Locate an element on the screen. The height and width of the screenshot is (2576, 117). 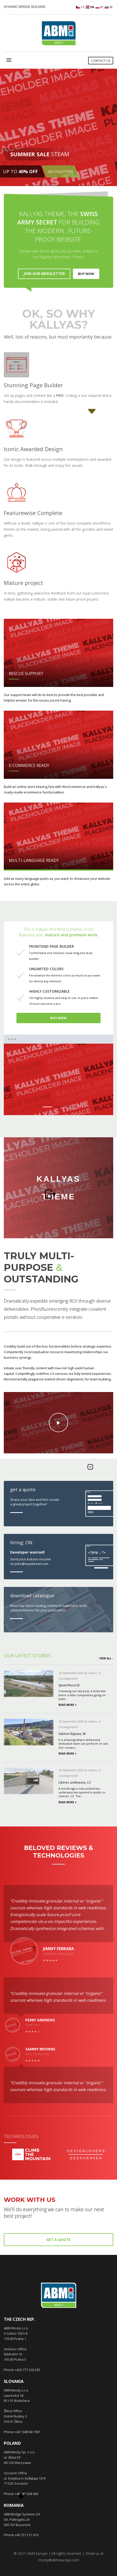
access medication reminders or health settings is located at coordinates (23, 2494).